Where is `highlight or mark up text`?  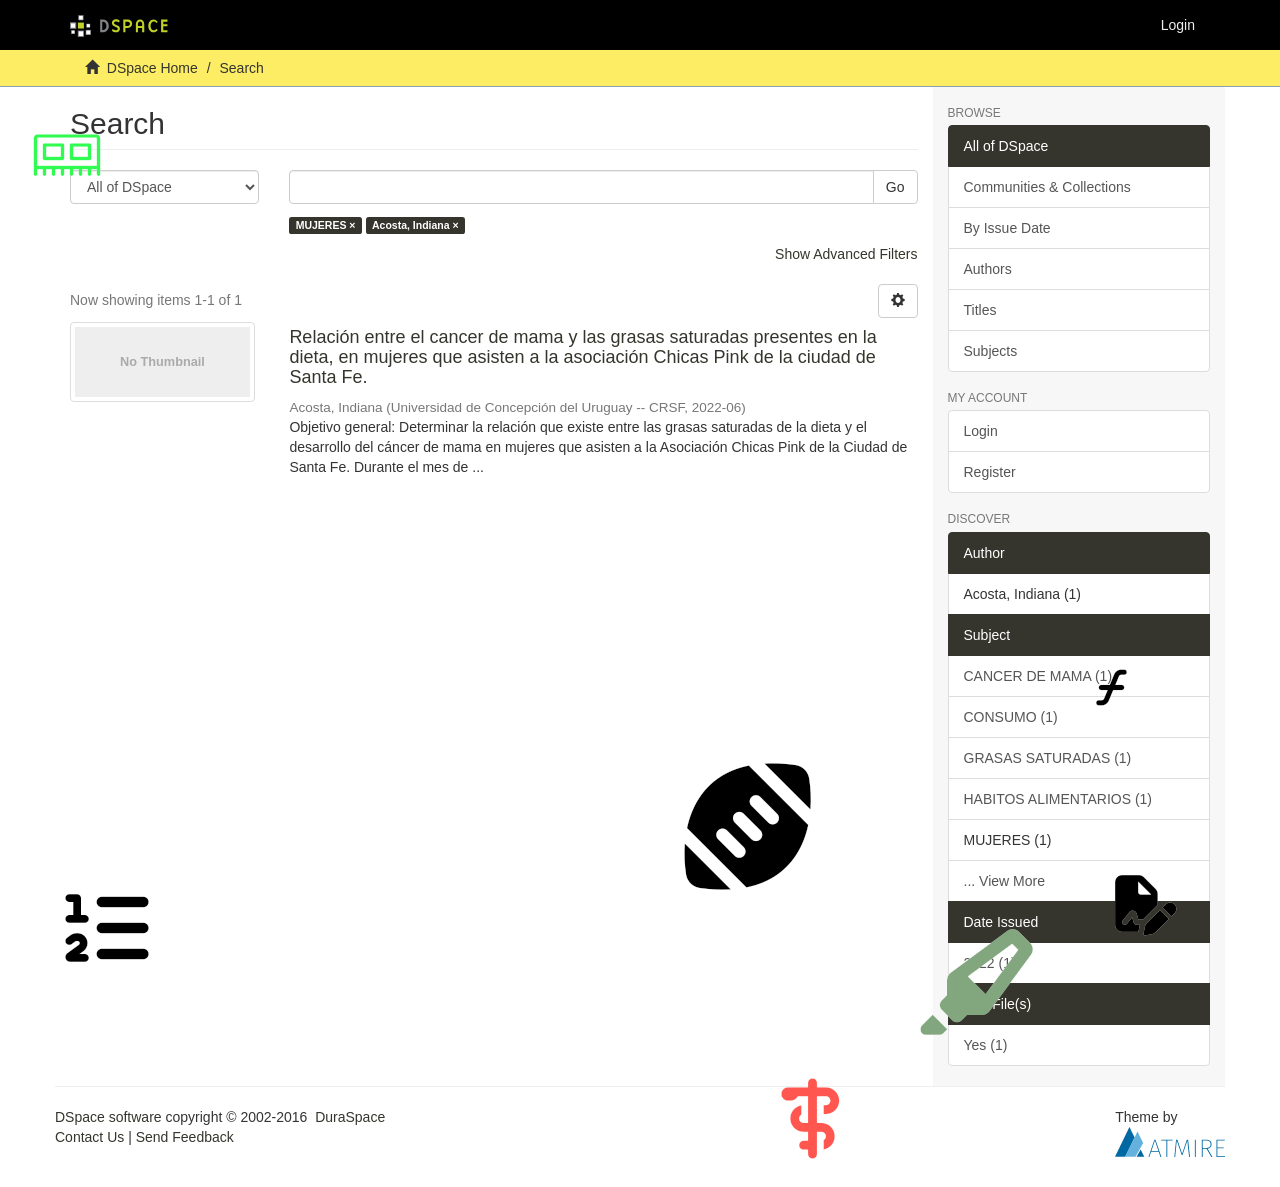
highlight or mark up text is located at coordinates (980, 982).